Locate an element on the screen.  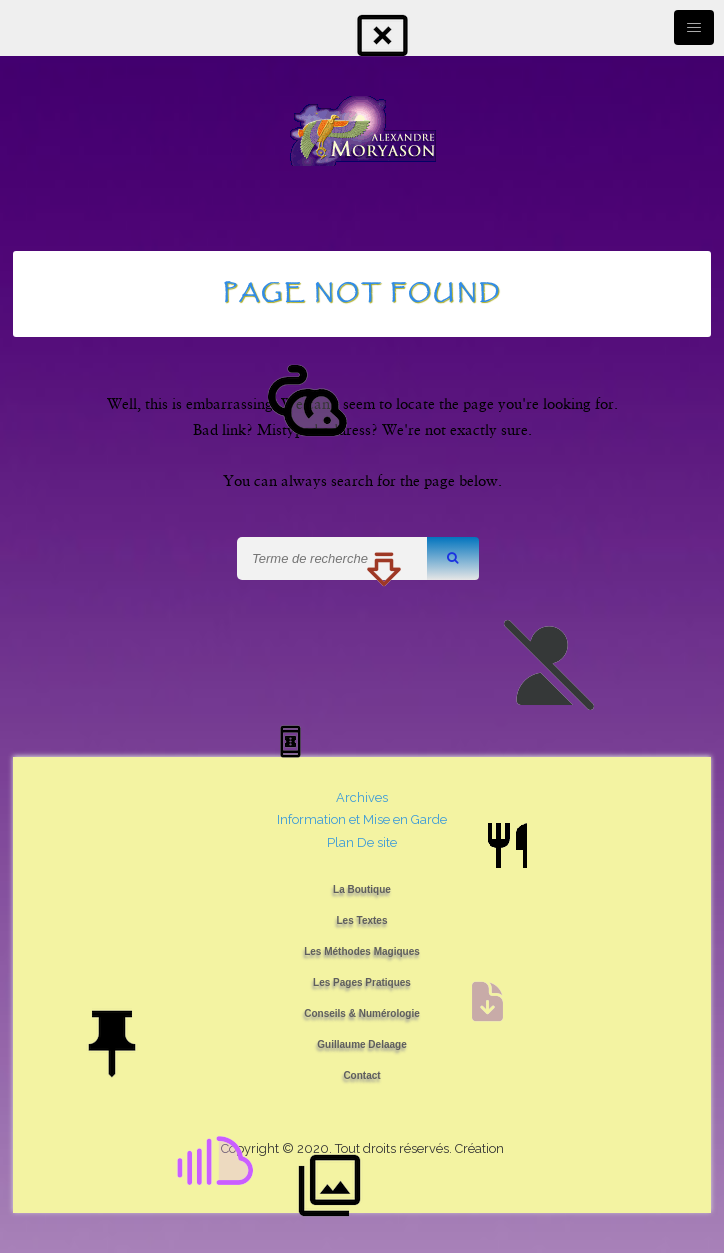
filter or sort images in a gallery is located at coordinates (329, 1185).